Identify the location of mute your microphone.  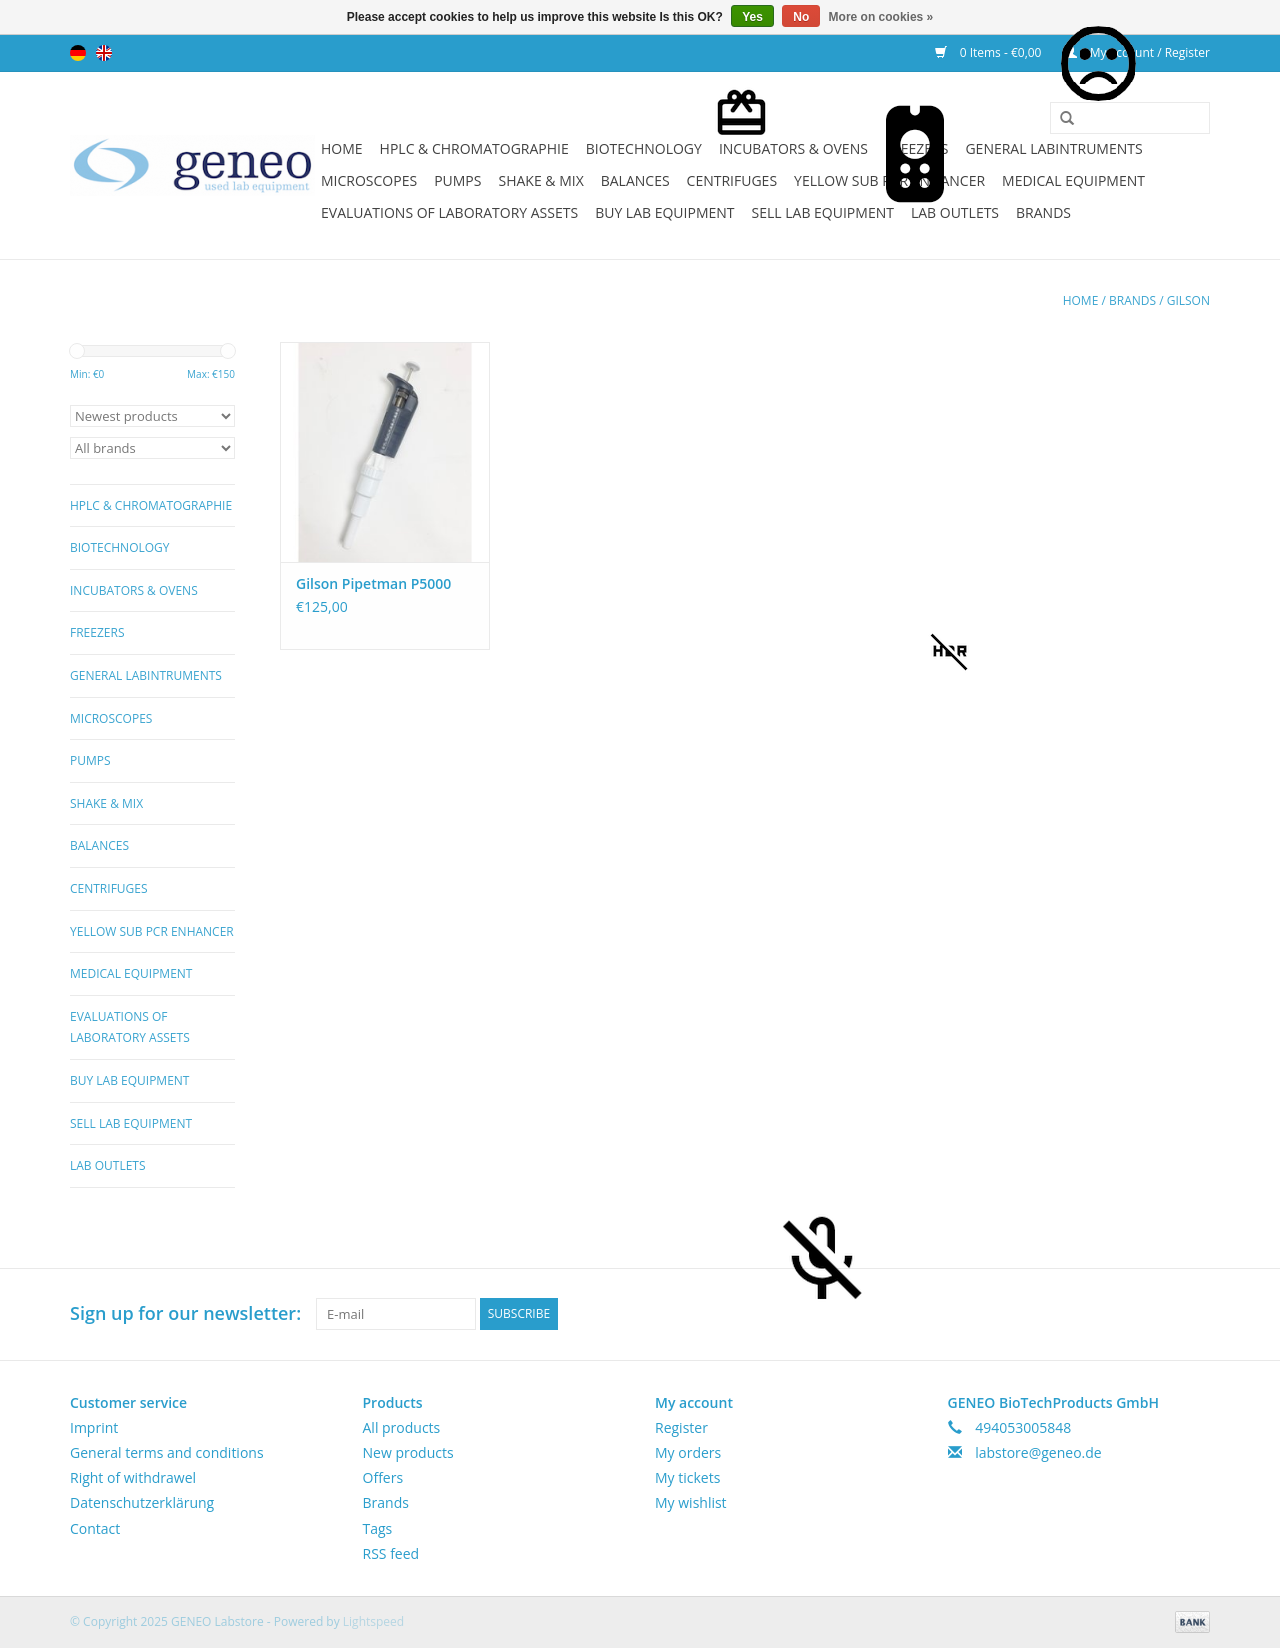
(822, 1260).